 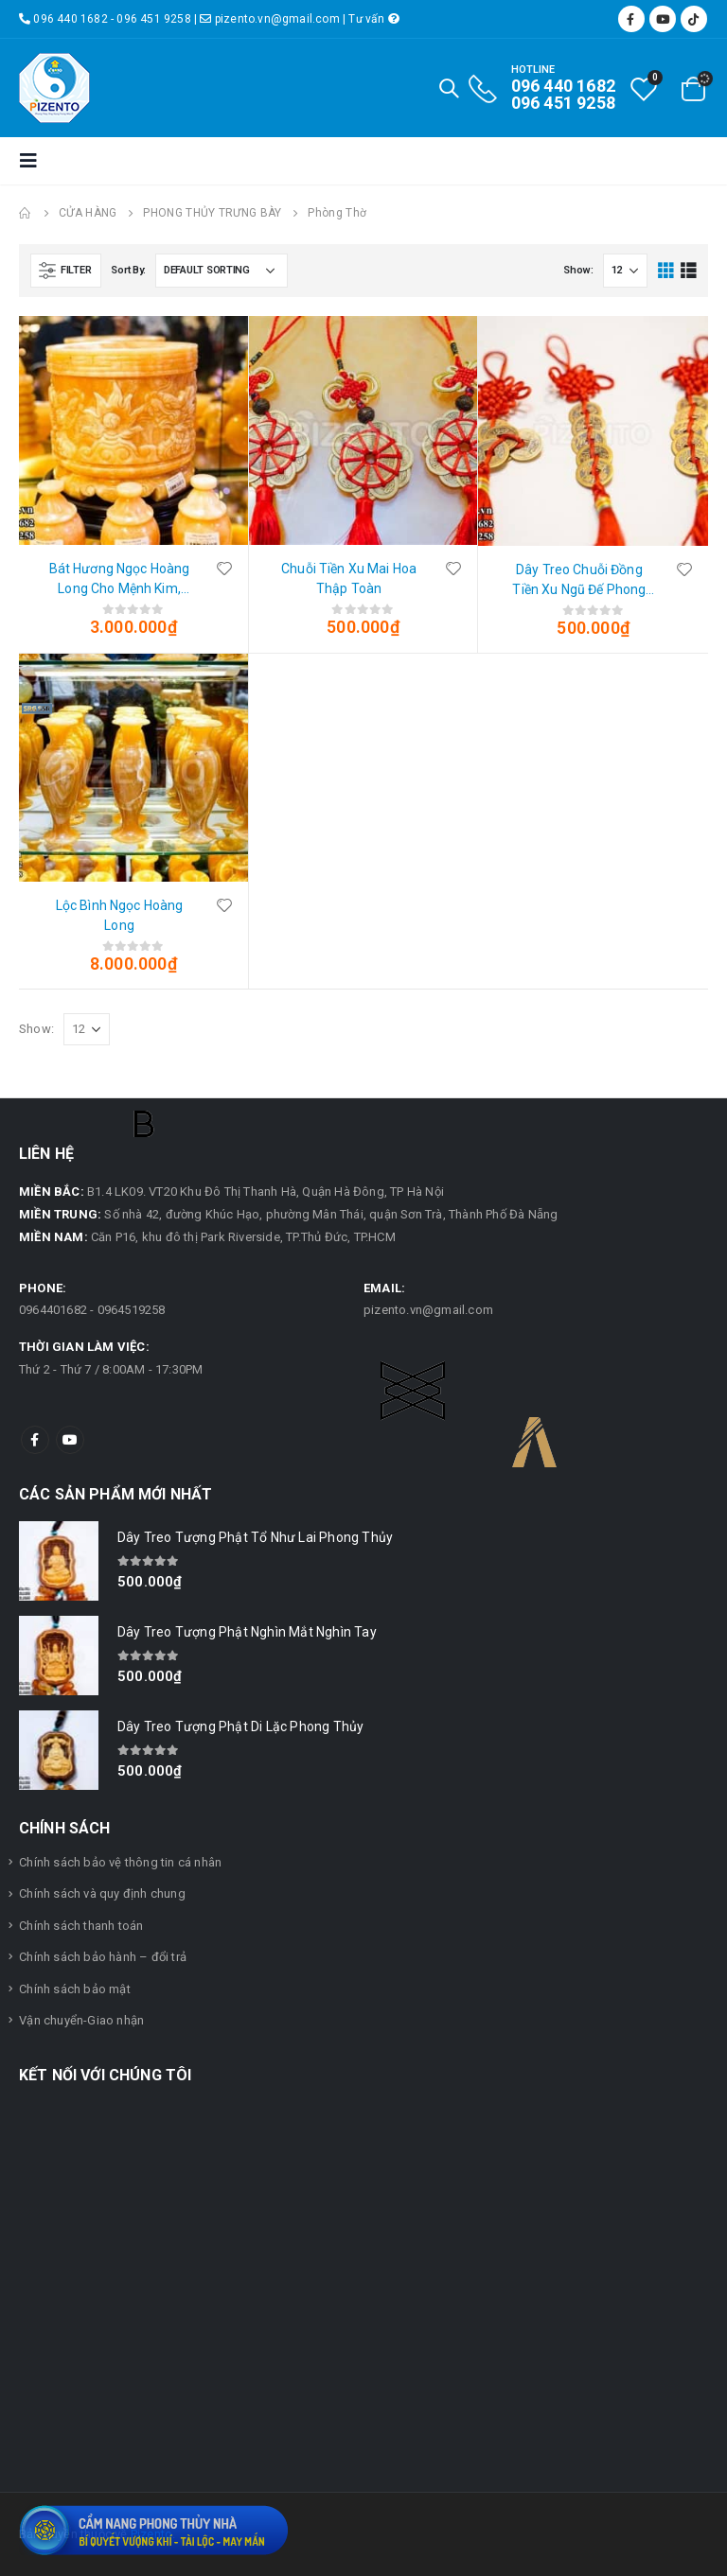 What do you see at coordinates (144, 1124) in the screenshot?
I see `apply bold formatting to selected text` at bounding box center [144, 1124].